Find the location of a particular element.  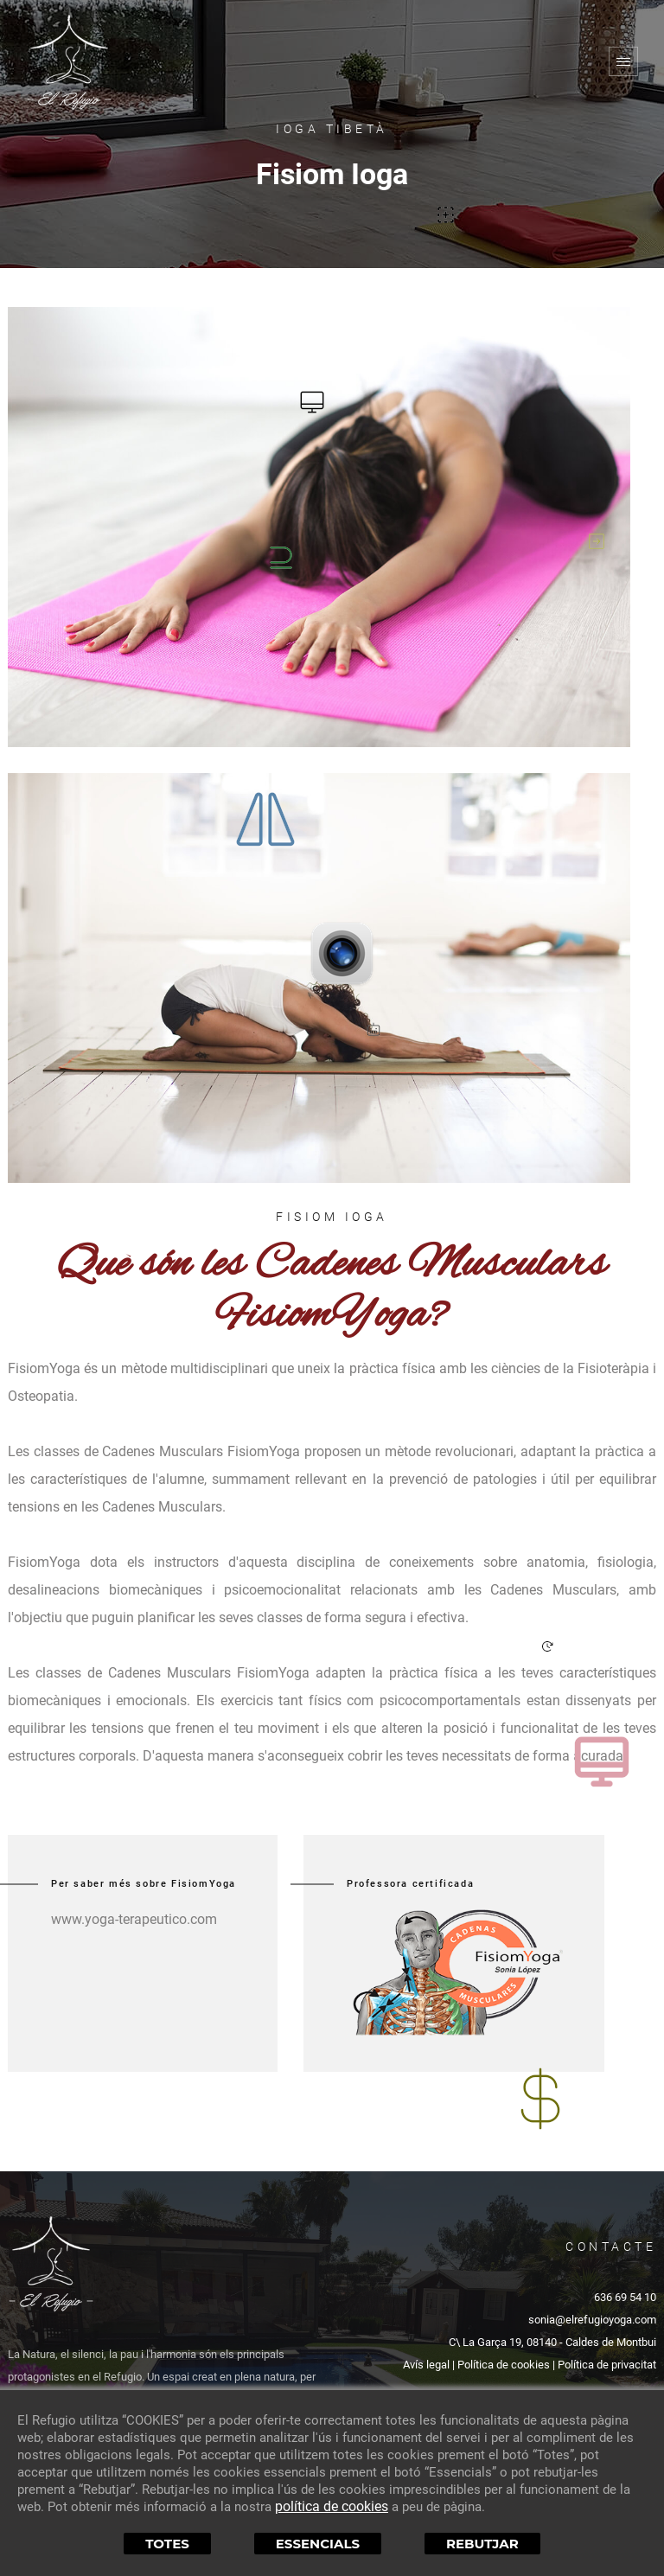

indicates a superset mathematical relationship is located at coordinates (280, 558).